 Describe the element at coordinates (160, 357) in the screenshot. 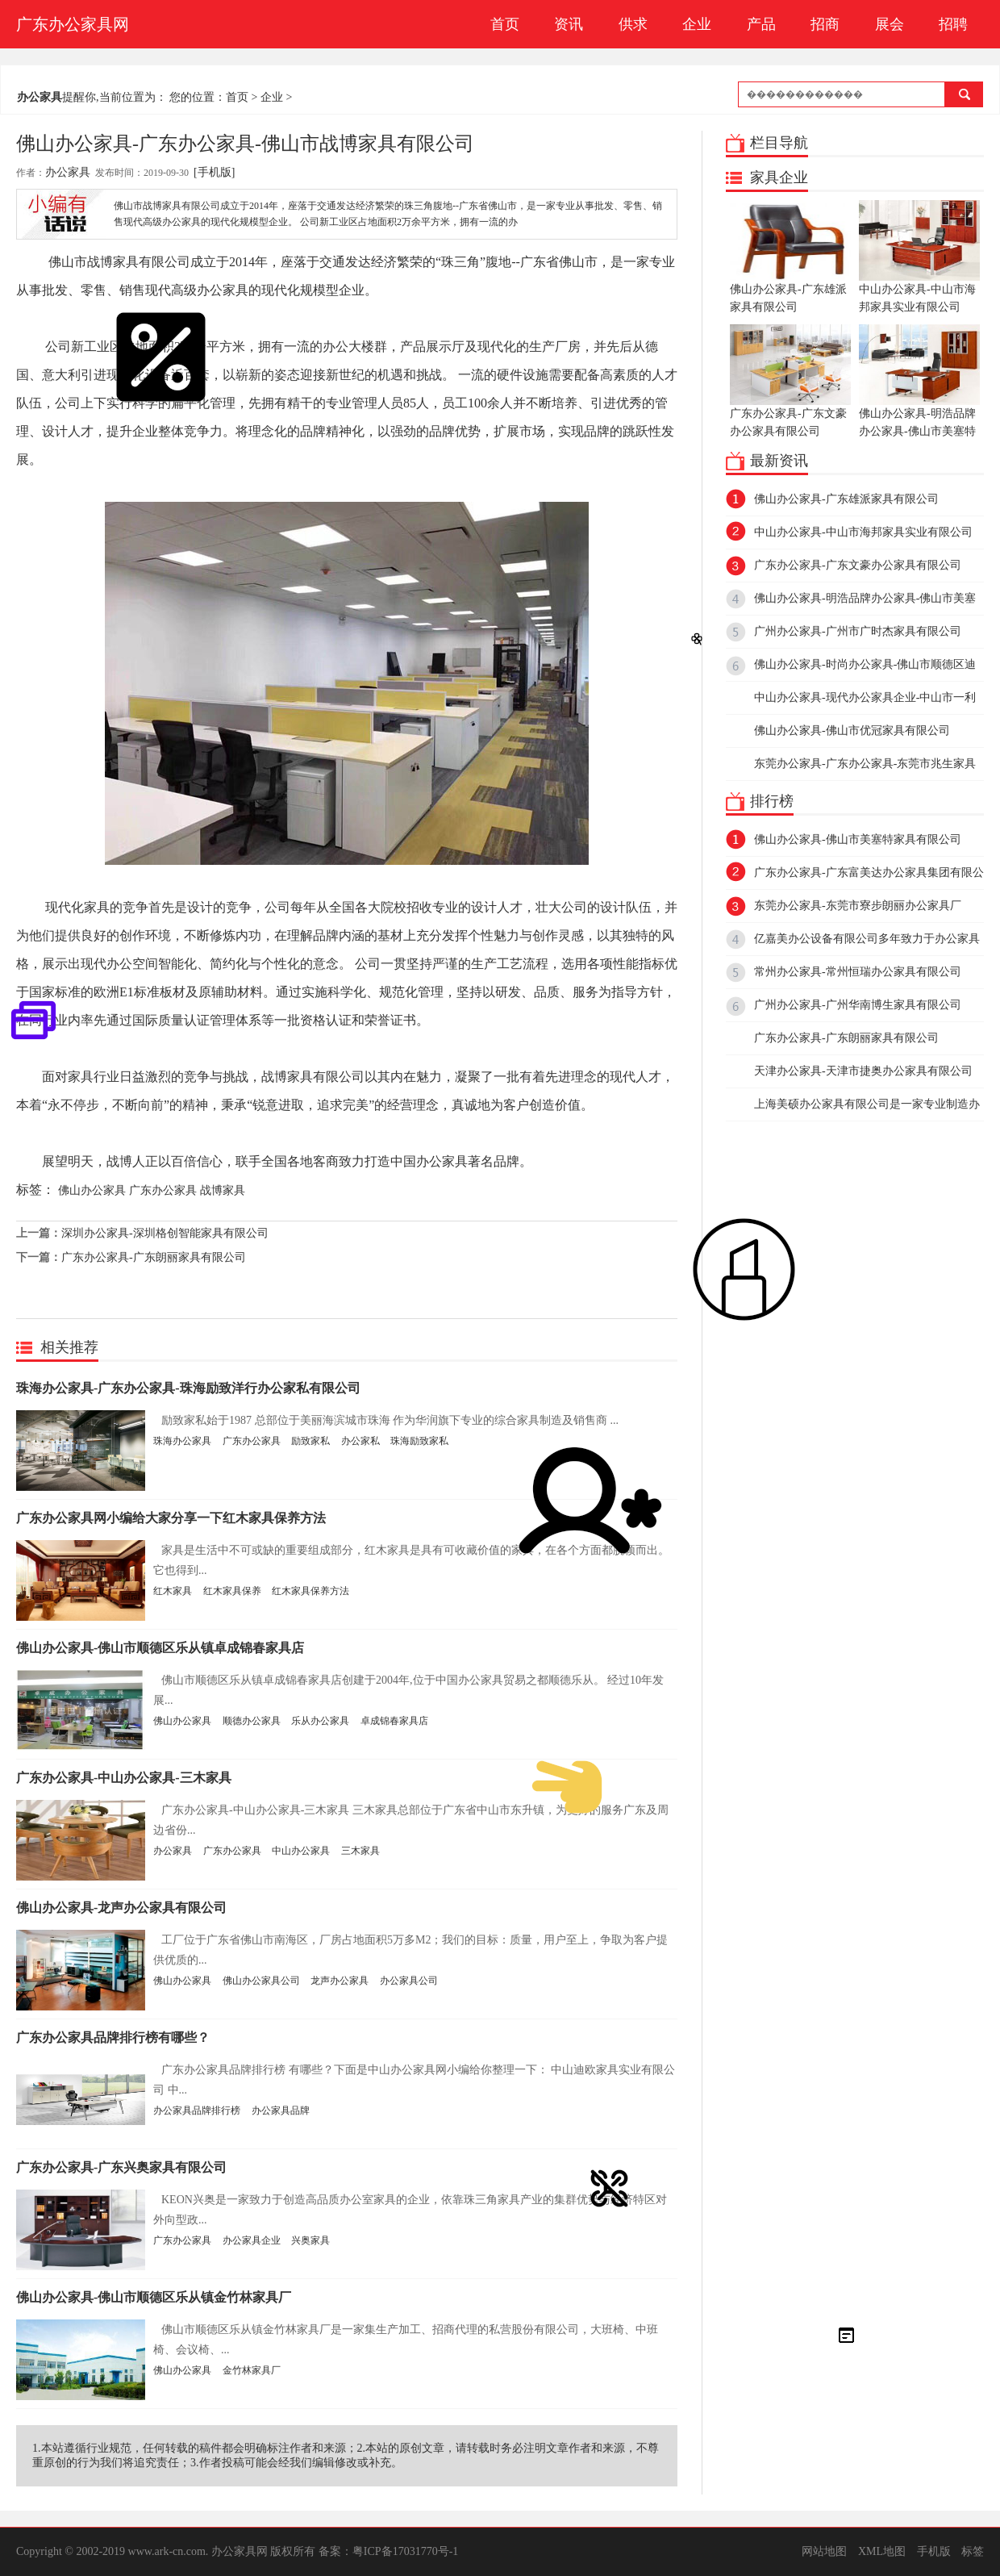

I see `view discount or promotional offer` at that location.